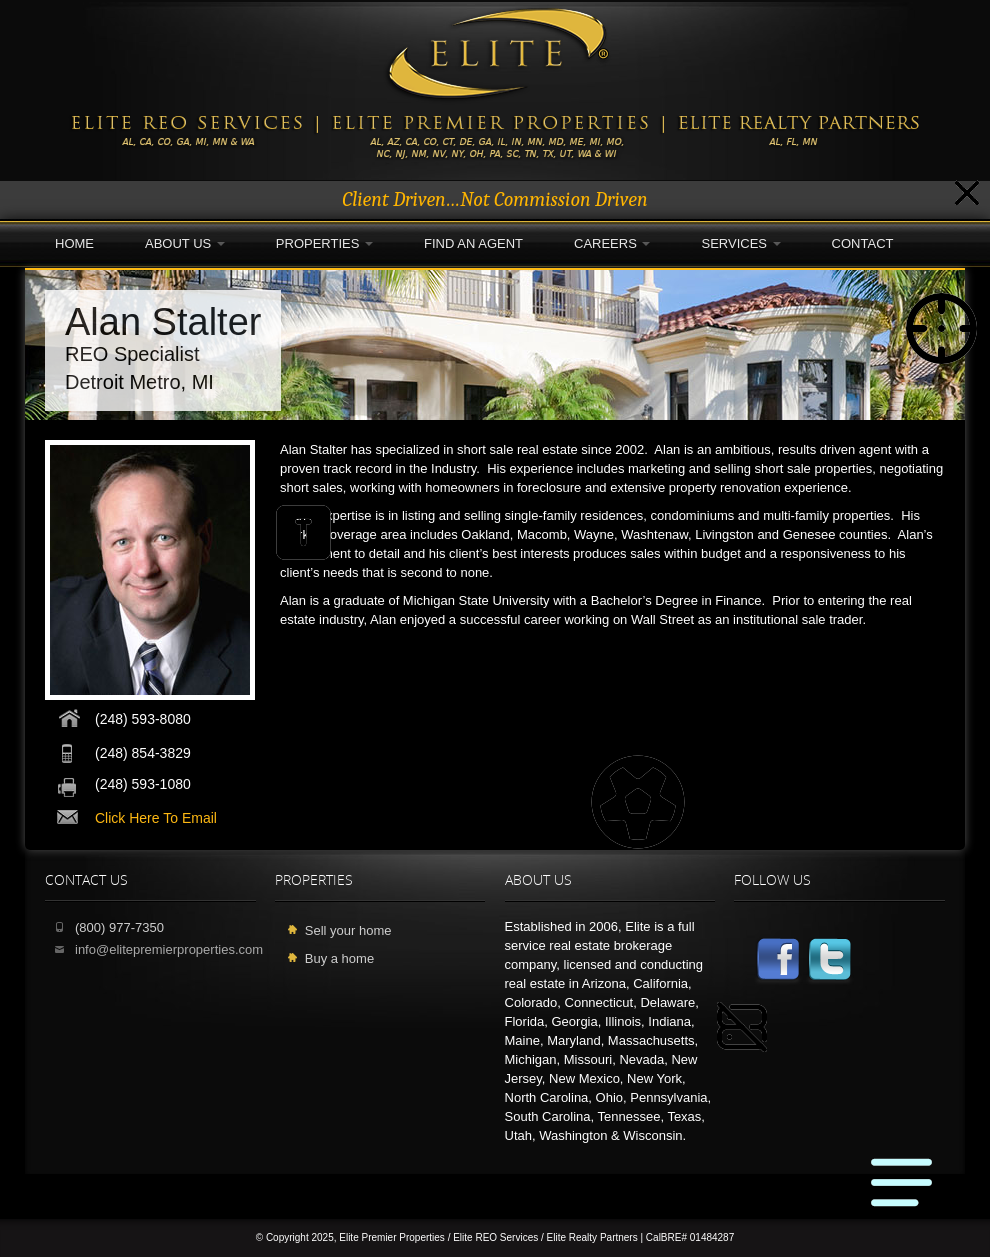  Describe the element at coordinates (303, 532) in the screenshot. I see `text formatting or typography tool` at that location.